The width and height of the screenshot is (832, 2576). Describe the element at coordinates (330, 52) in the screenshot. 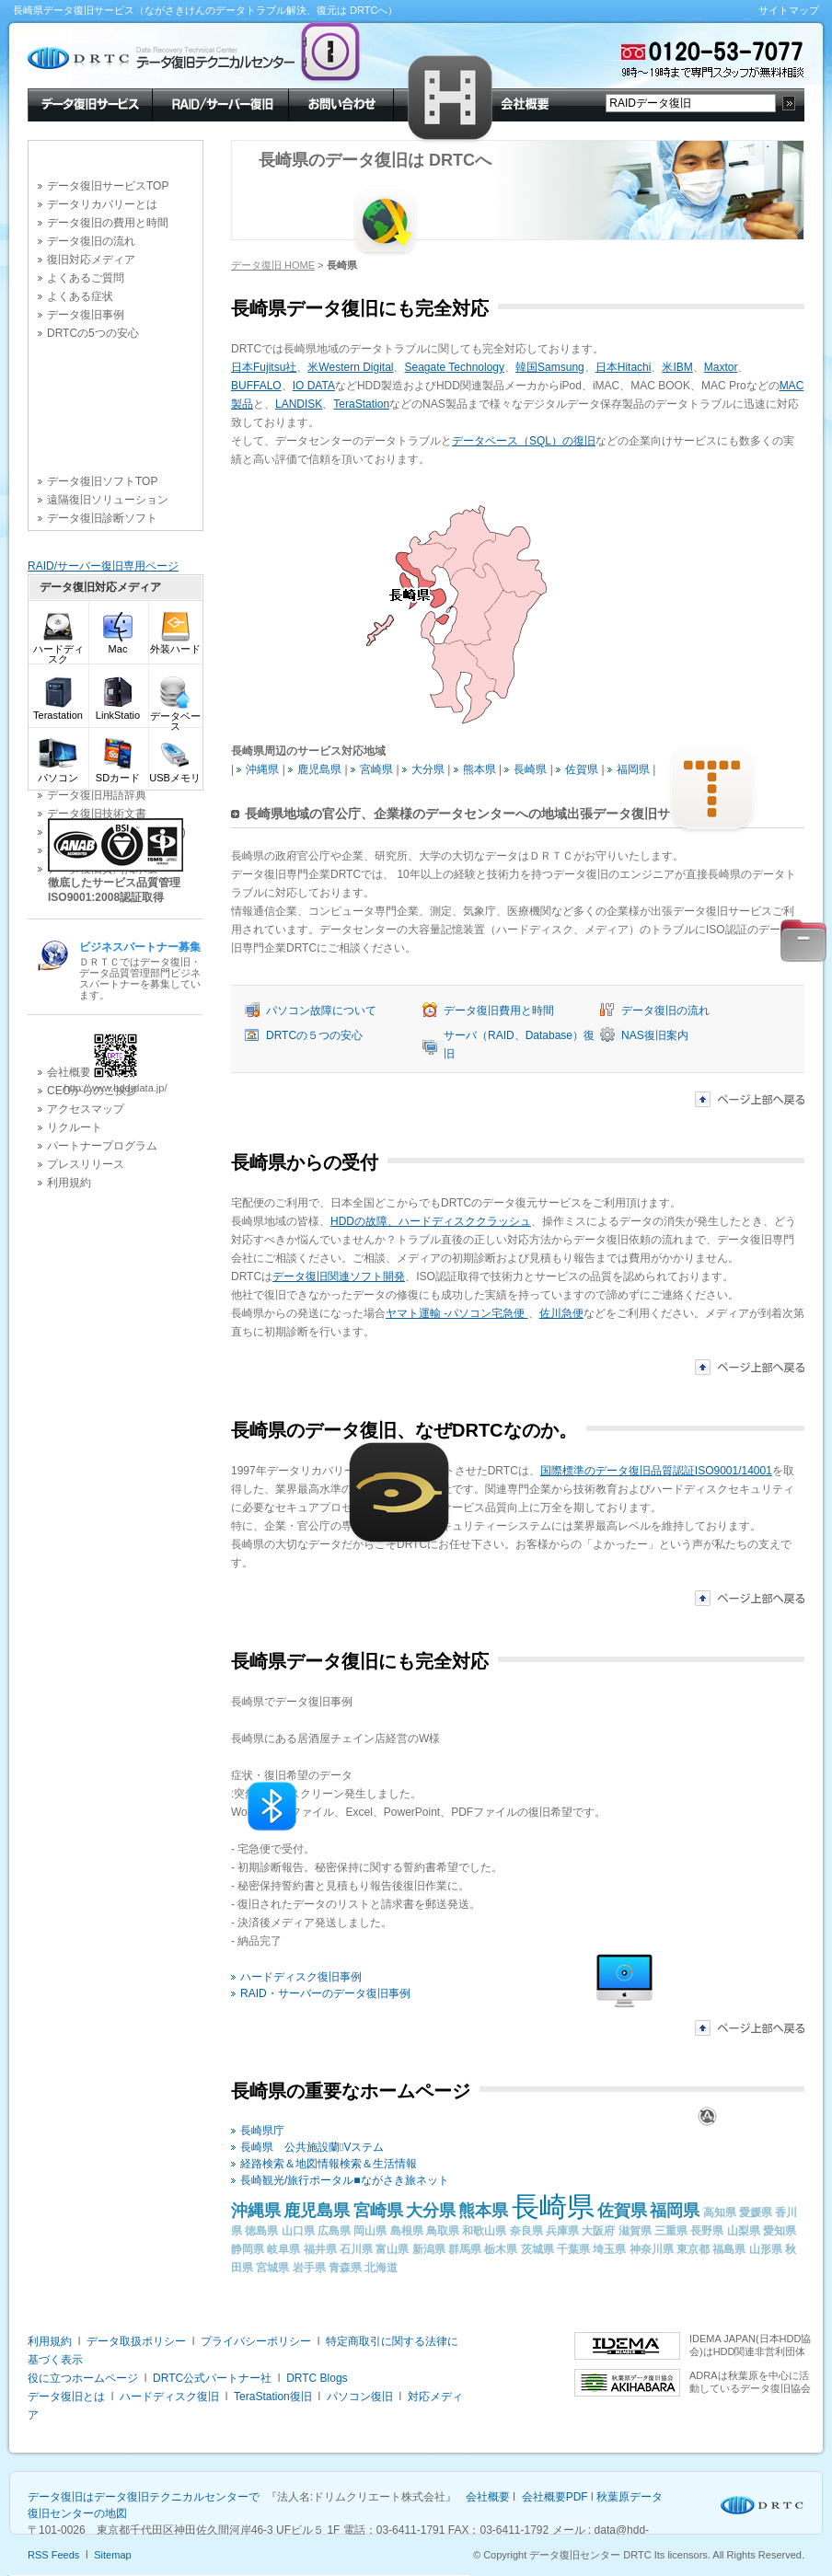

I see `open the Secrets password manager app` at that location.